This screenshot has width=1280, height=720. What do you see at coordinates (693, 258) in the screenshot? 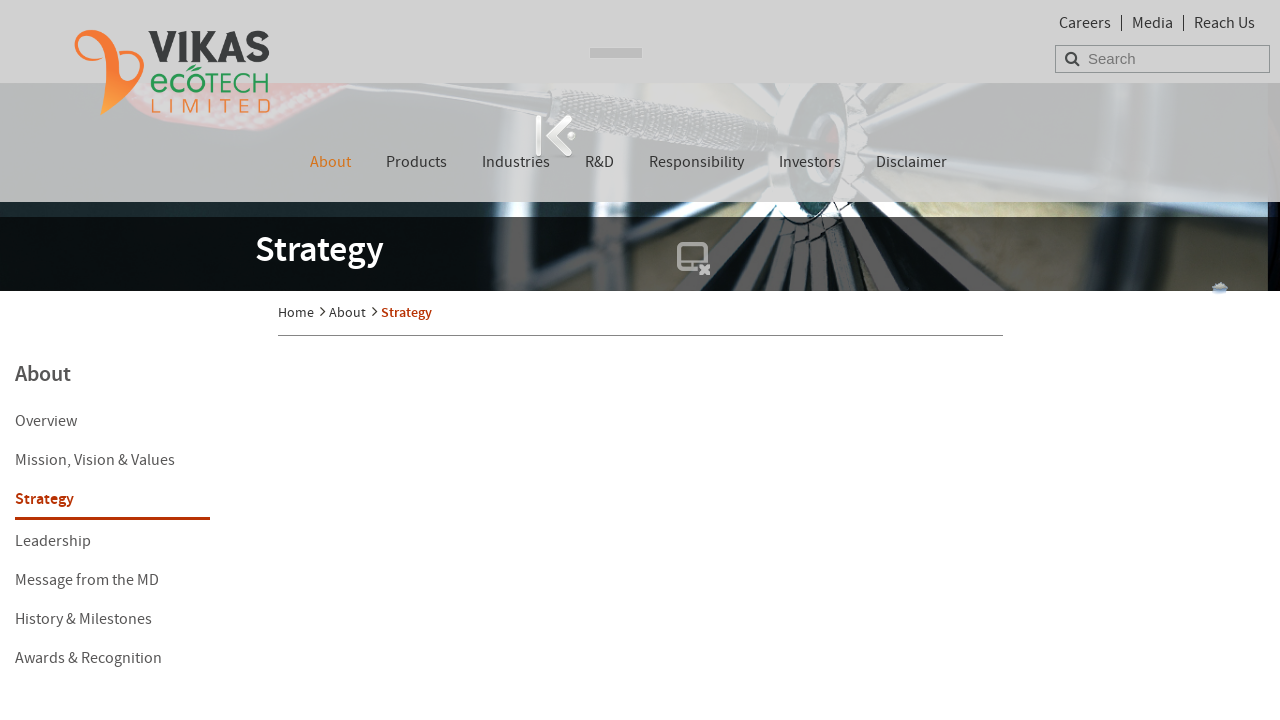
I see `touchpad is currently disabled` at bounding box center [693, 258].